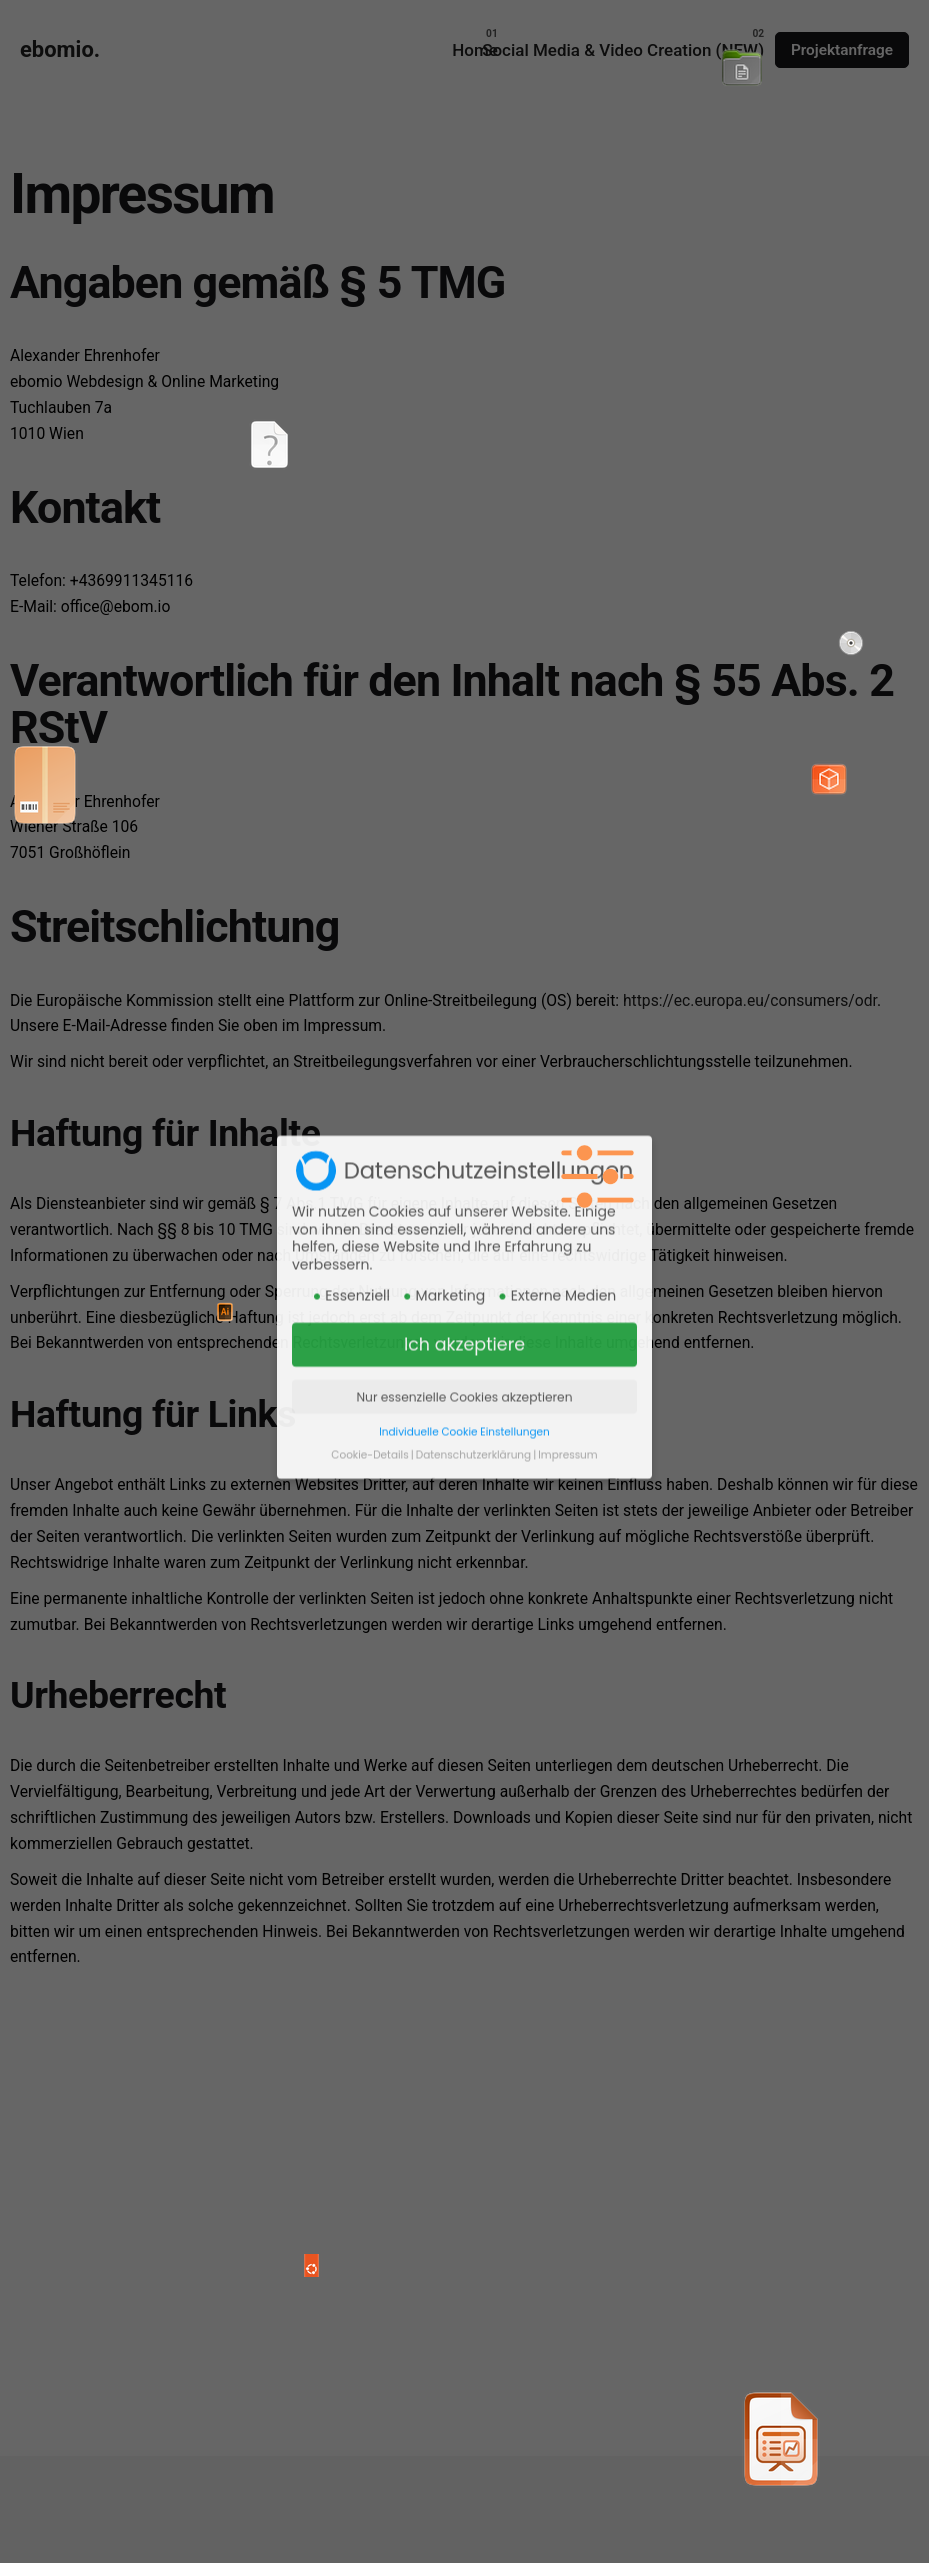 This screenshot has width=929, height=2563. Describe the element at coordinates (829, 778) in the screenshot. I see `open a 3D model file` at that location.